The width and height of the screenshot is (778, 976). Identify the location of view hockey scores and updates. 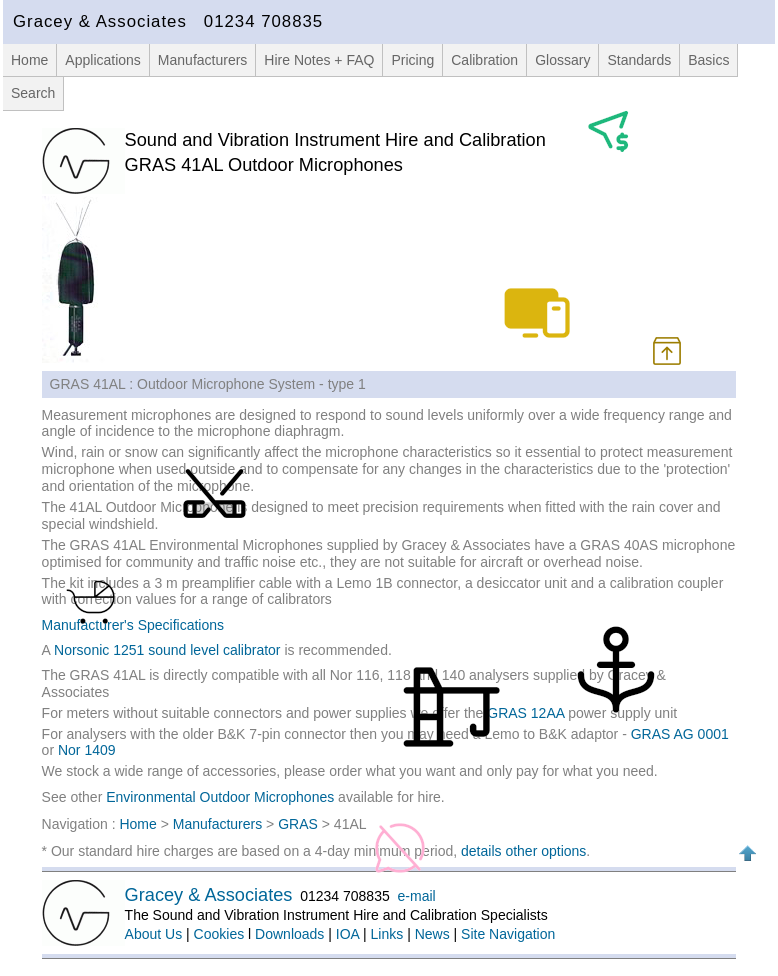
(214, 493).